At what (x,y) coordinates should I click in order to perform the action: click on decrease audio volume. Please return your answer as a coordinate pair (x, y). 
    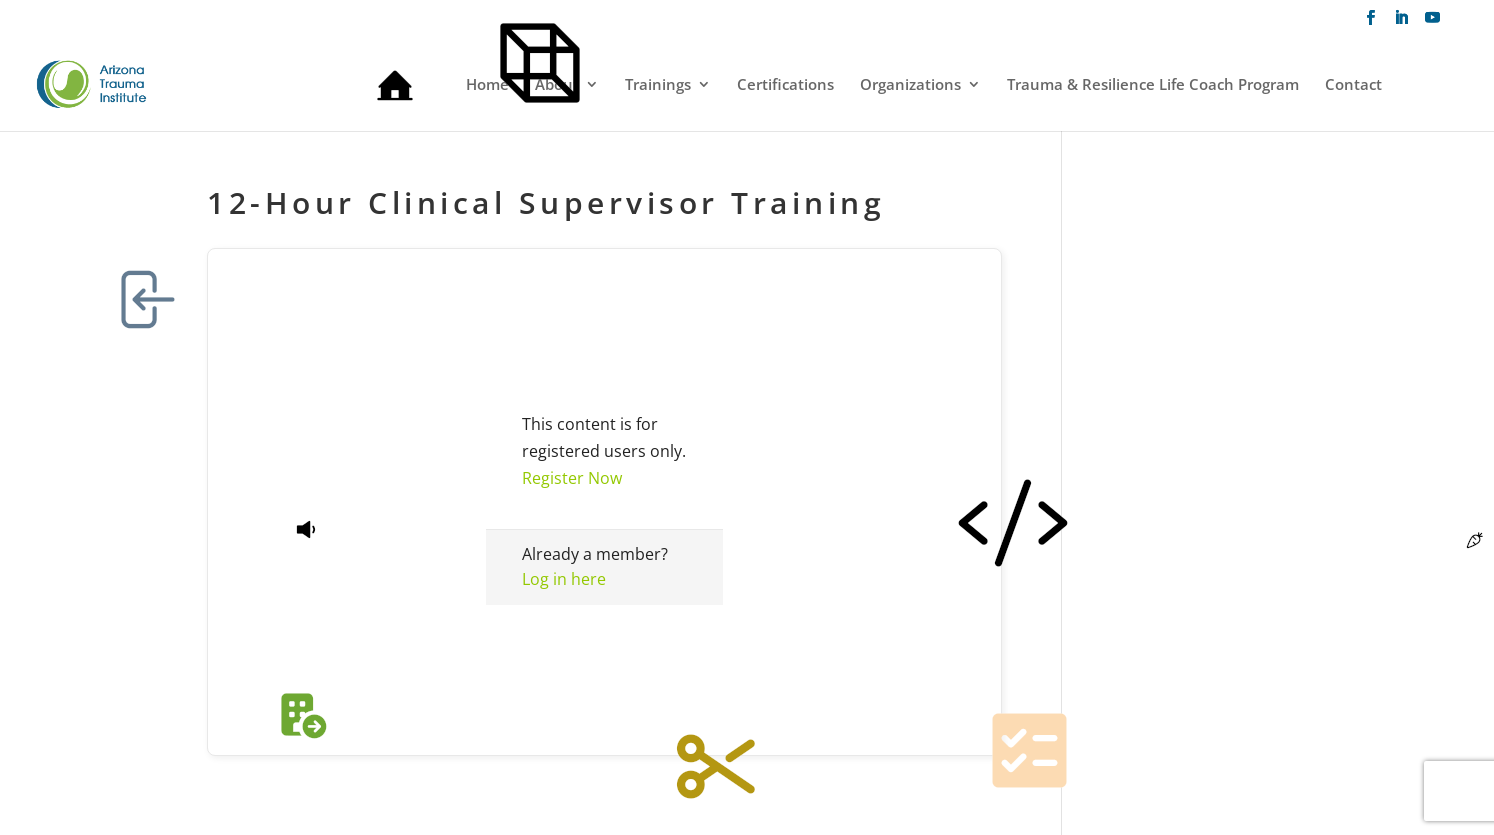
    Looking at the image, I should click on (305, 529).